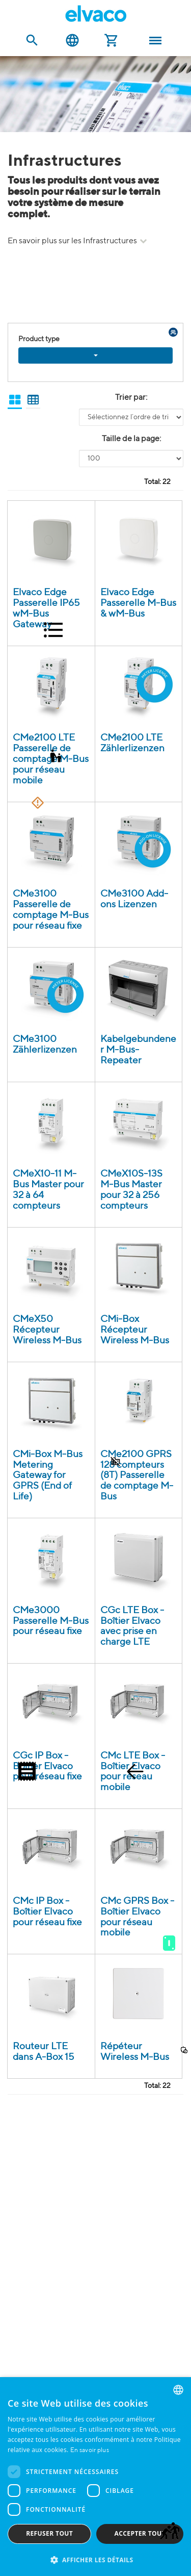 This screenshot has width=191, height=2576. Describe the element at coordinates (27, 1771) in the screenshot. I see `view purchase receipt or transaction history` at that location.